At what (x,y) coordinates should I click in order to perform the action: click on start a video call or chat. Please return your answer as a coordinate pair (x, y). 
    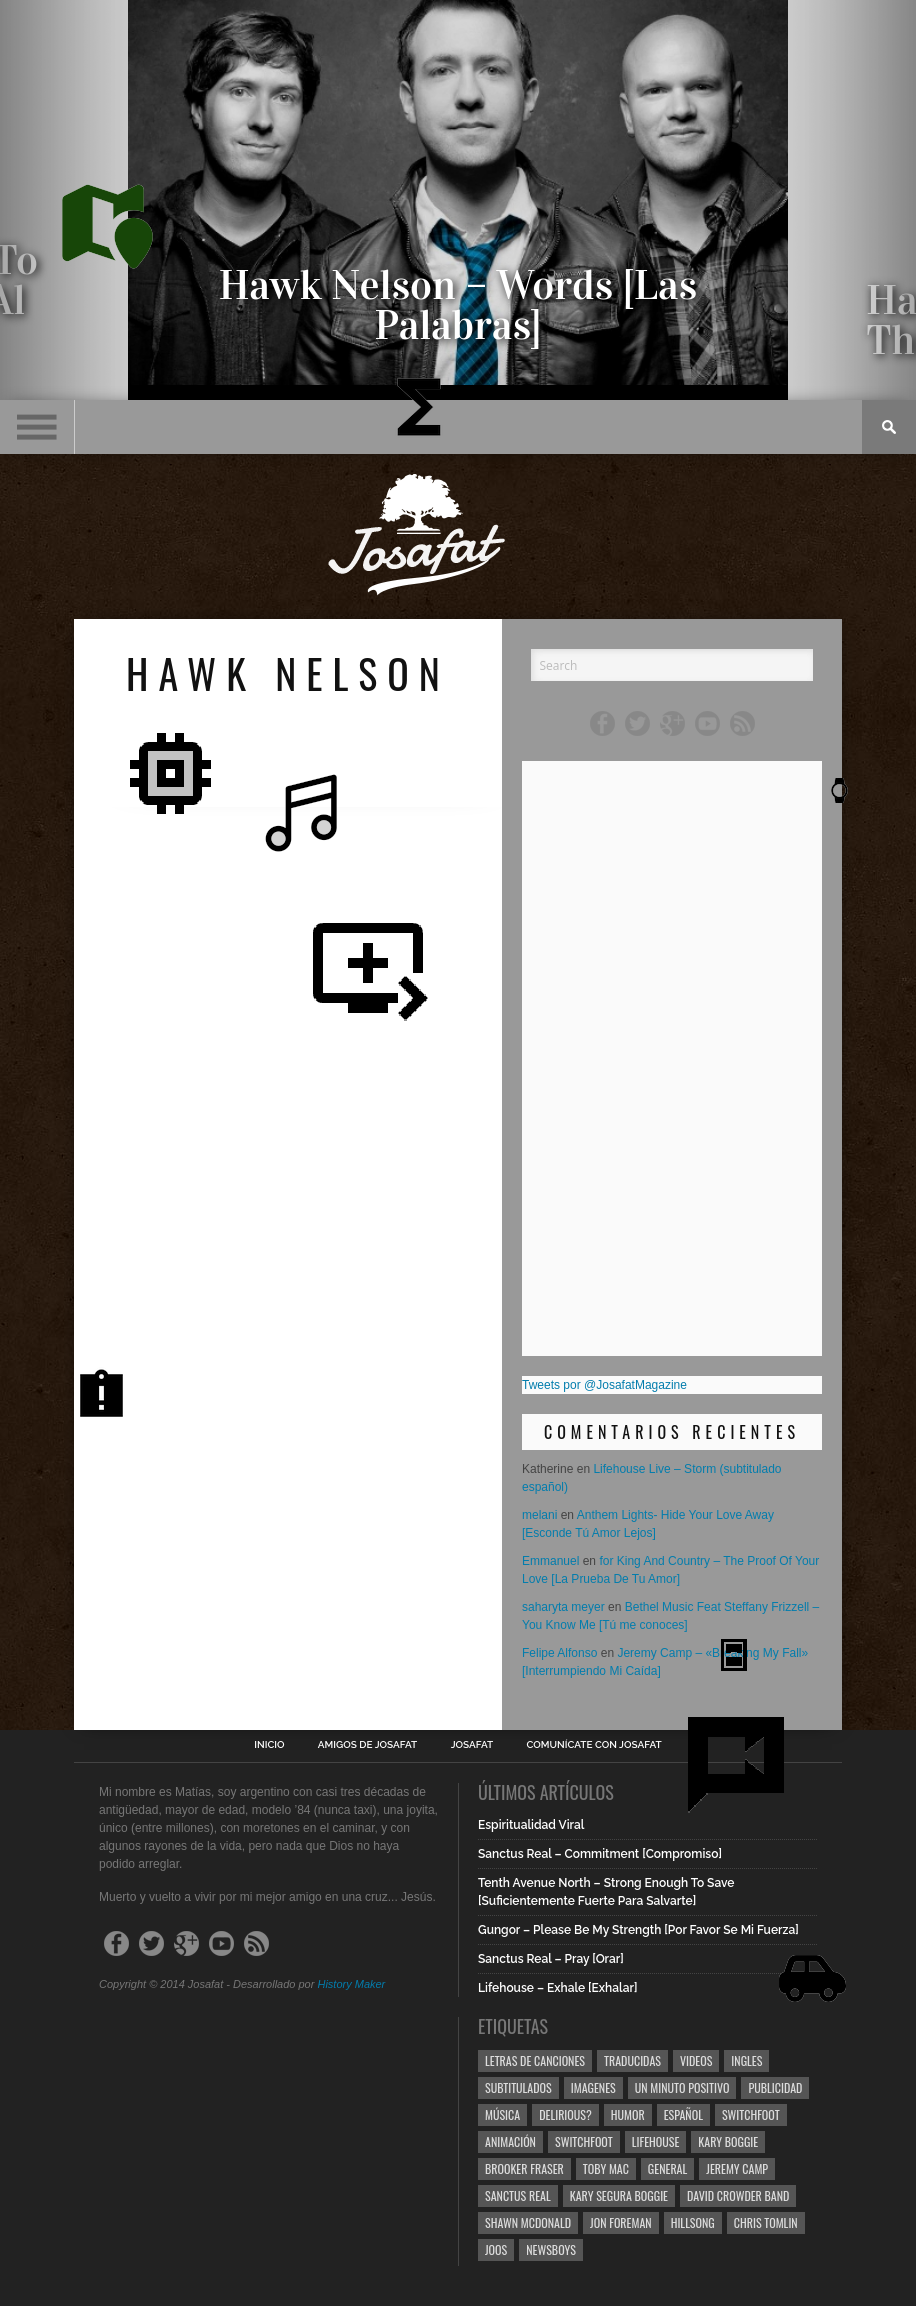
    Looking at the image, I should click on (736, 1765).